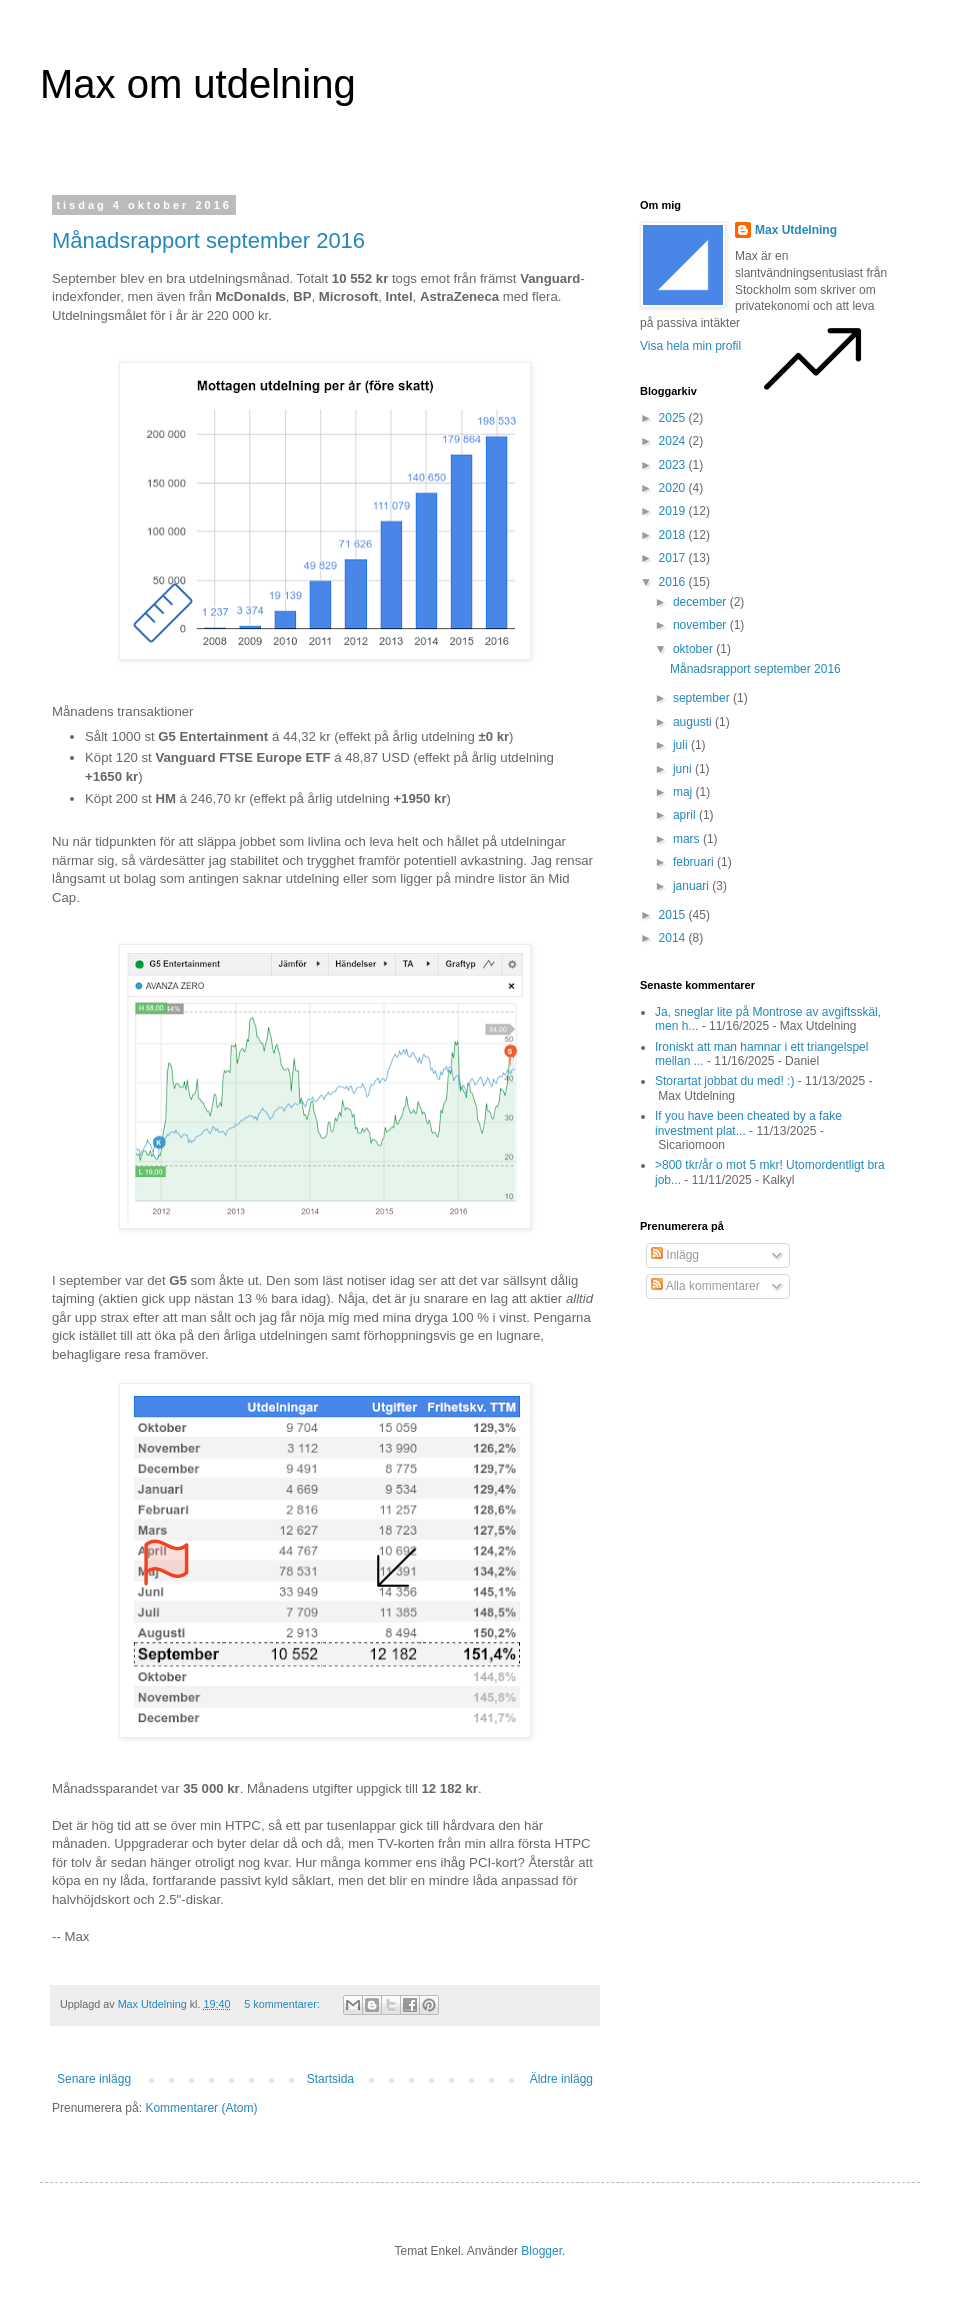 Image resolution: width=960 pixels, height=2299 pixels. I want to click on navigate to the bottom-left corner, so click(396, 1567).